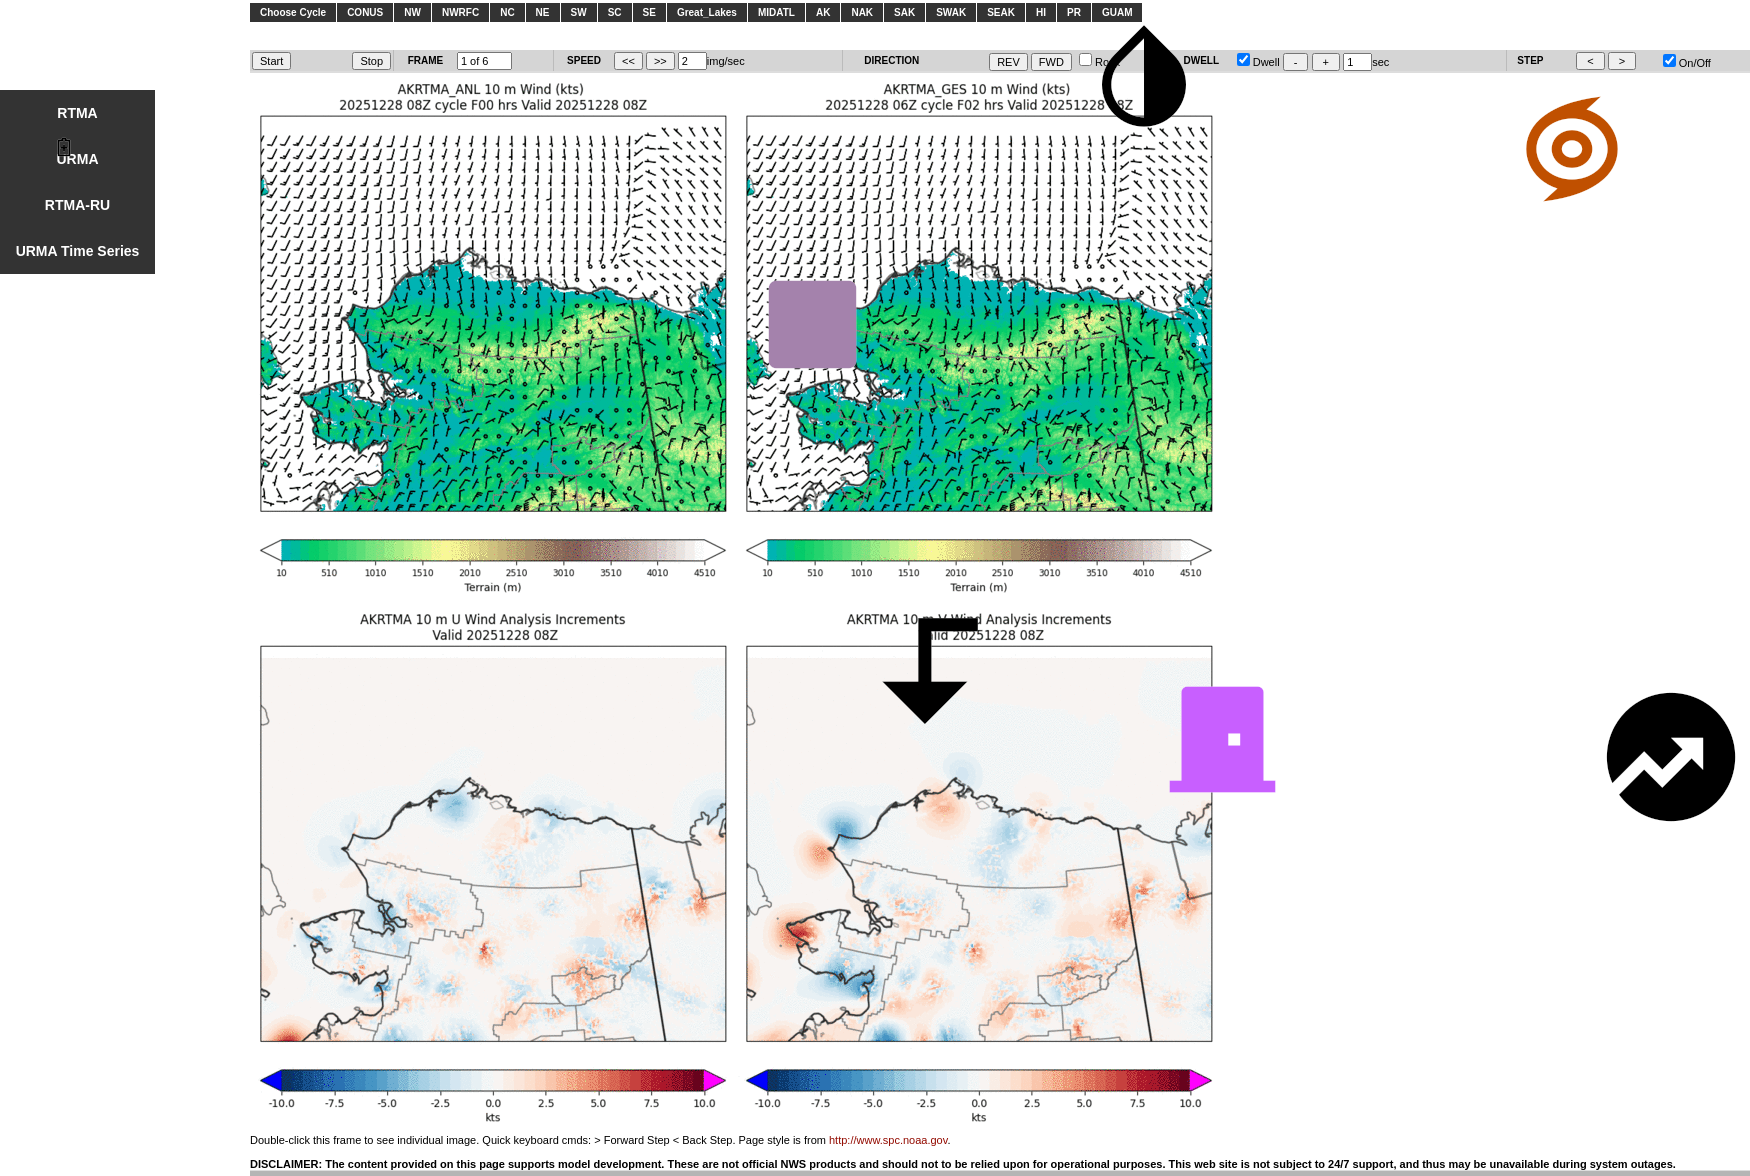 This screenshot has width=1750, height=1176. I want to click on indicates typhoon or hurricane weather alert, so click(1572, 149).